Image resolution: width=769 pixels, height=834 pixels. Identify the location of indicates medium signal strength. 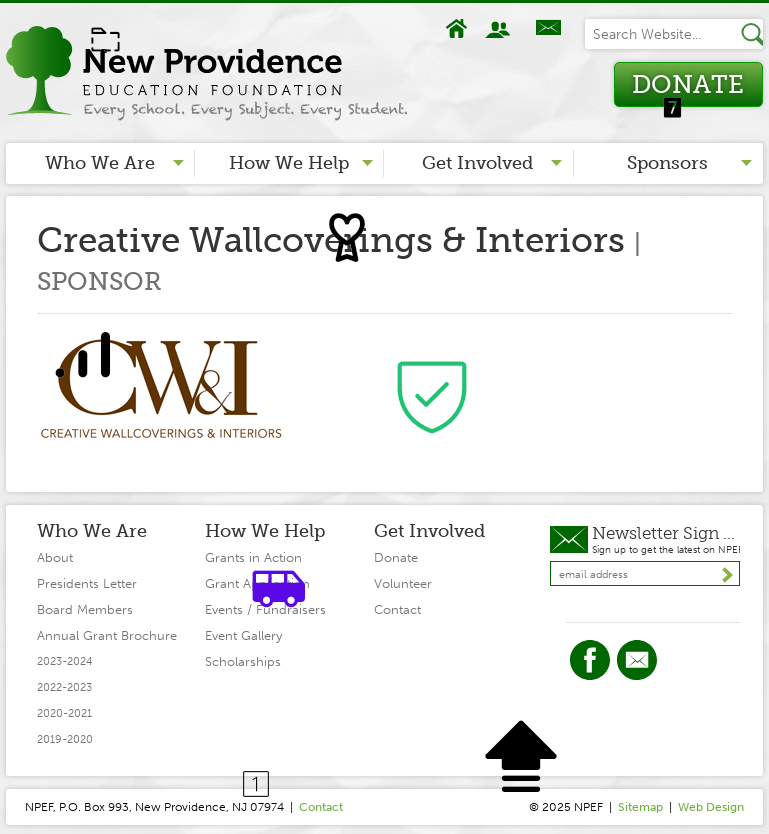
(105, 336).